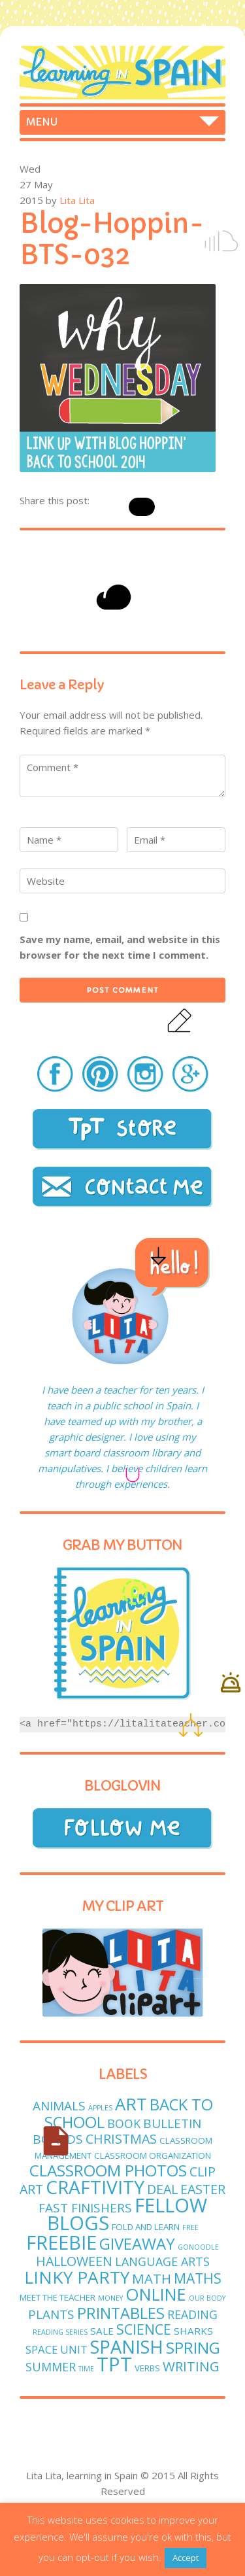 The image size is (245, 2576). I want to click on open soundcloud app, so click(221, 242).